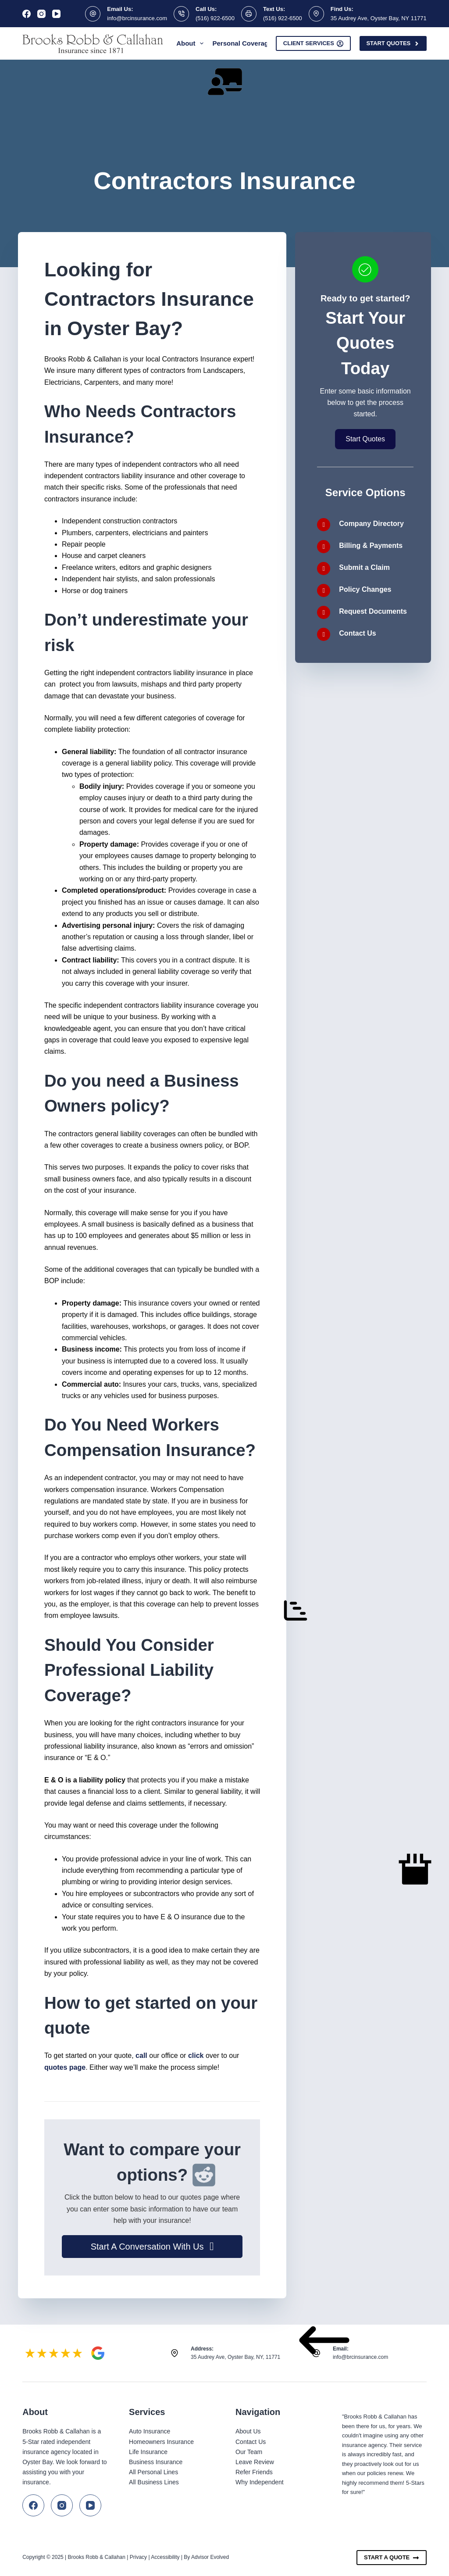 The height and width of the screenshot is (2576, 449). Describe the element at coordinates (226, 81) in the screenshot. I see `access teaching or presentation tools` at that location.